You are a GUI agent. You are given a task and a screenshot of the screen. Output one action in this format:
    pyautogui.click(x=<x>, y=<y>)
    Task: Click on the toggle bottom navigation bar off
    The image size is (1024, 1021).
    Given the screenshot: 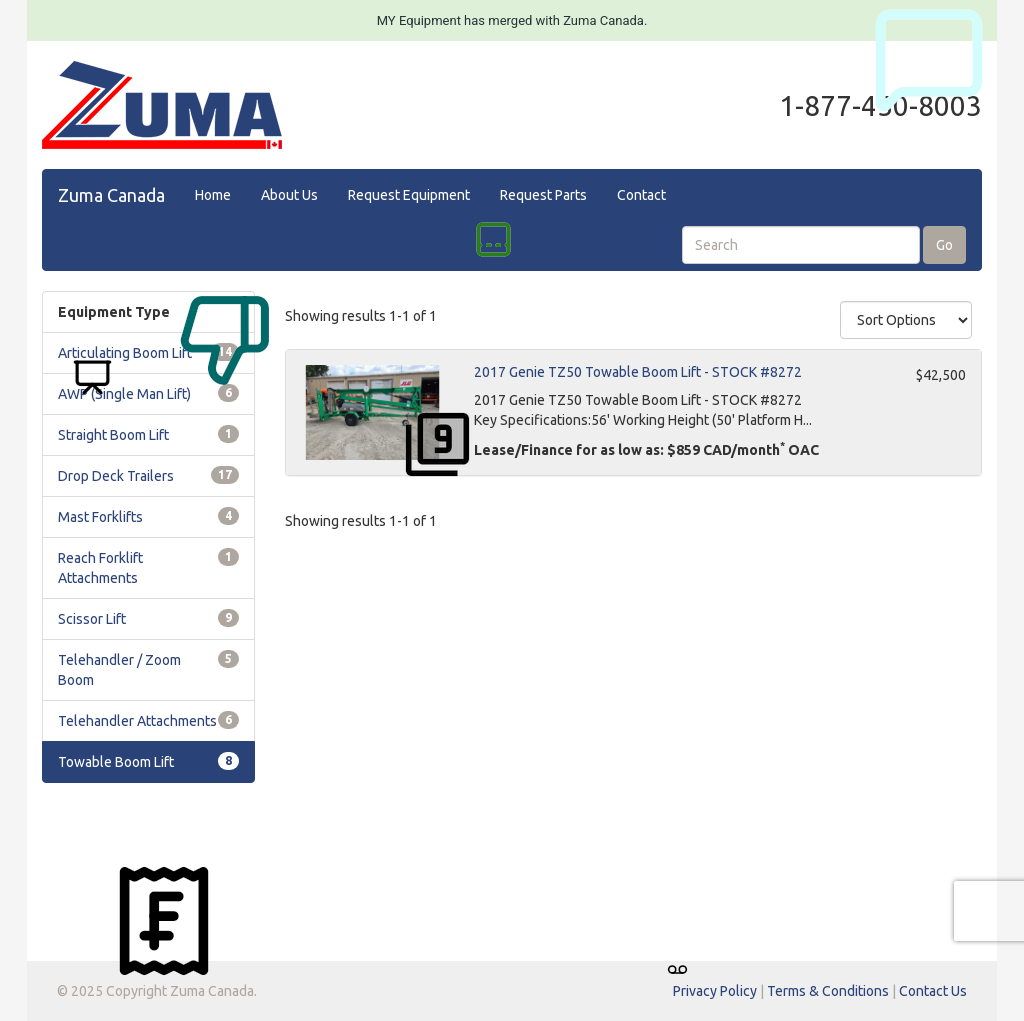 What is the action you would take?
    pyautogui.click(x=493, y=239)
    